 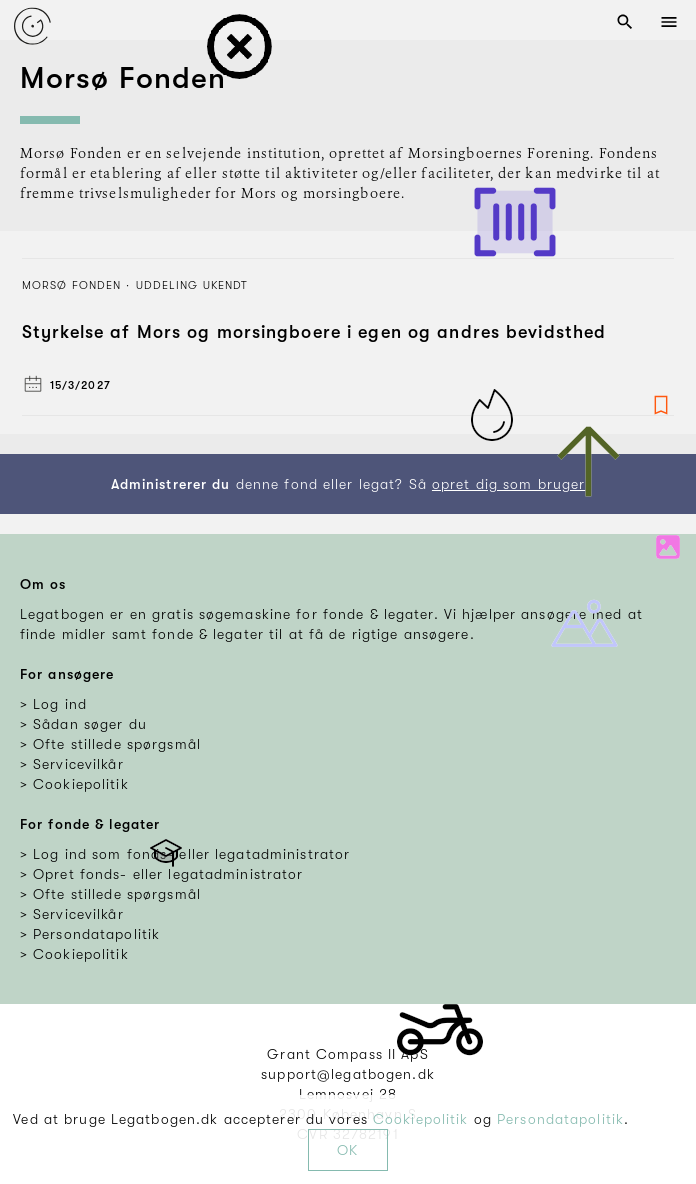 What do you see at coordinates (515, 222) in the screenshot?
I see `scan a barcode` at bounding box center [515, 222].